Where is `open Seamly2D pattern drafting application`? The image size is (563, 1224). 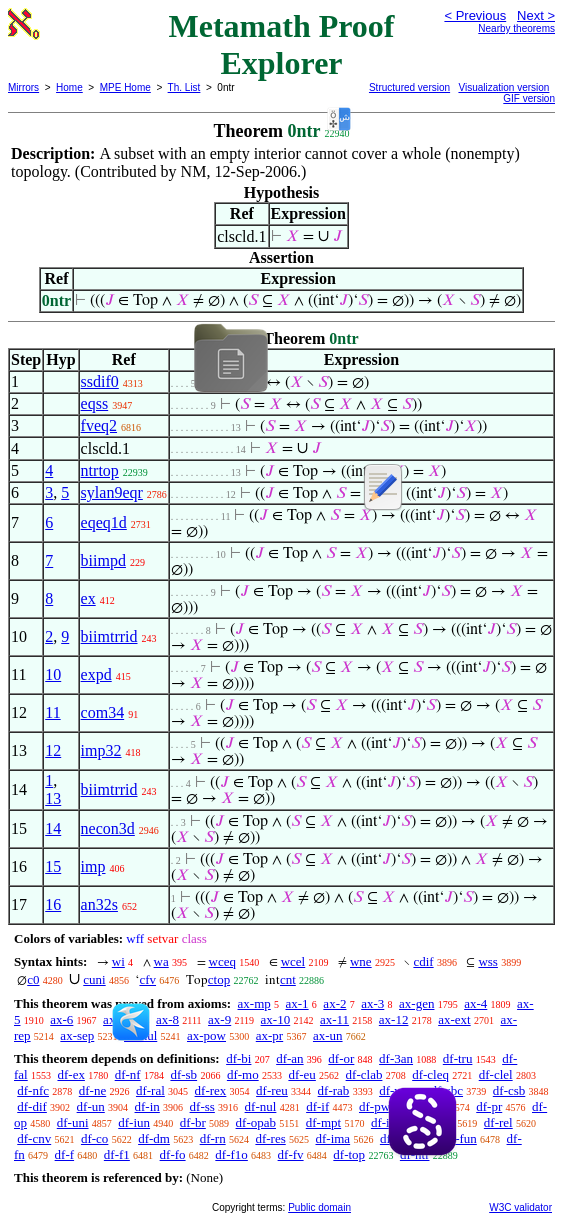
open Seamly2D pattern drafting application is located at coordinates (422, 1121).